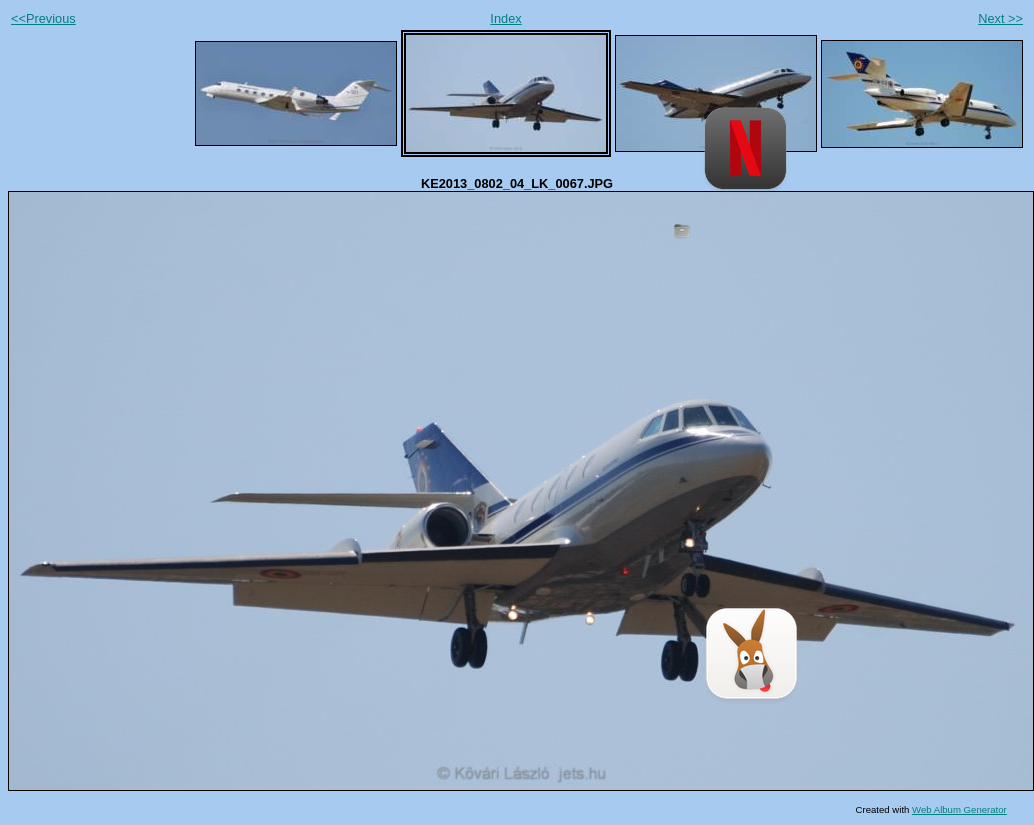  Describe the element at coordinates (745, 148) in the screenshot. I see `open Netflix app` at that location.